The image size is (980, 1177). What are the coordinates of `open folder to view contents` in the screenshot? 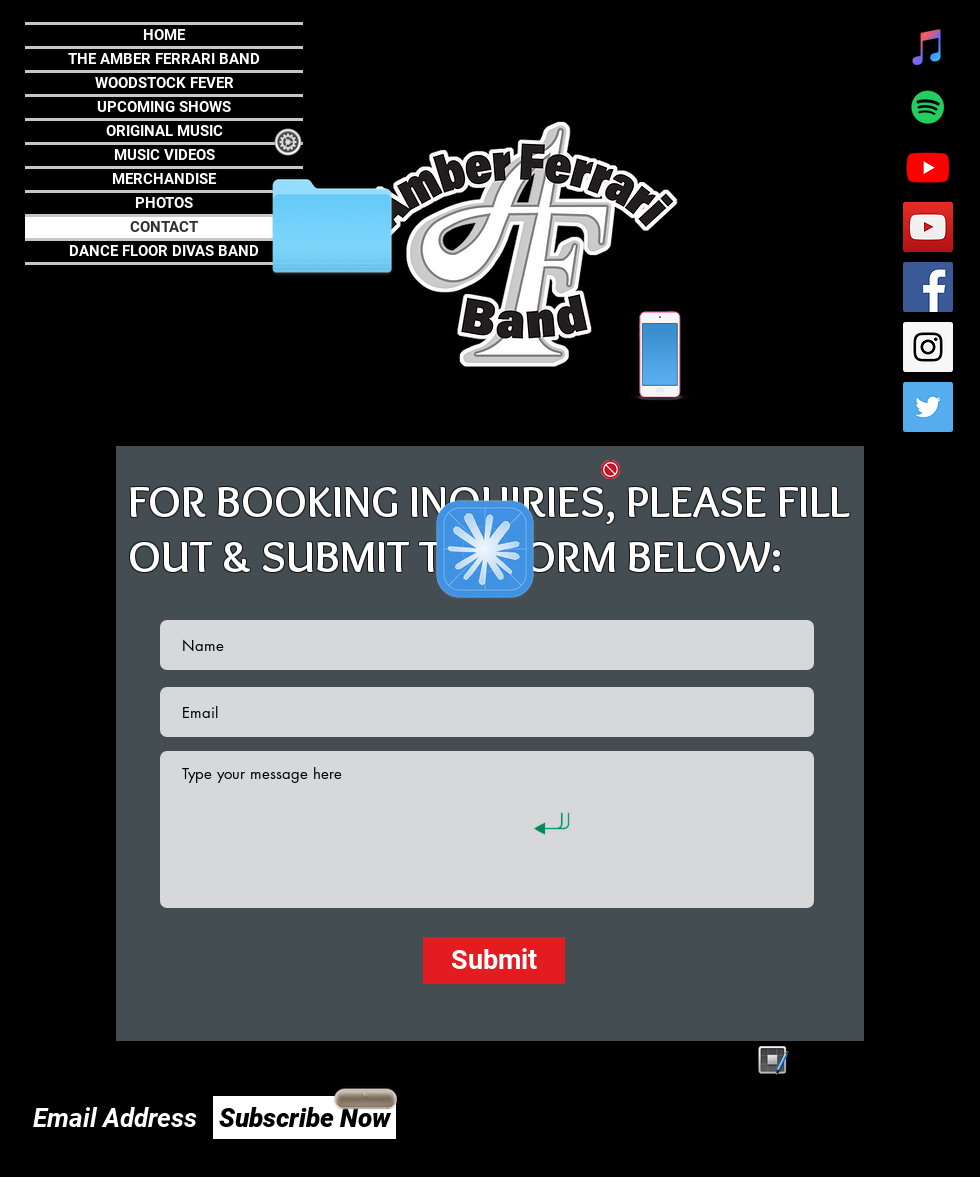 It's located at (332, 226).